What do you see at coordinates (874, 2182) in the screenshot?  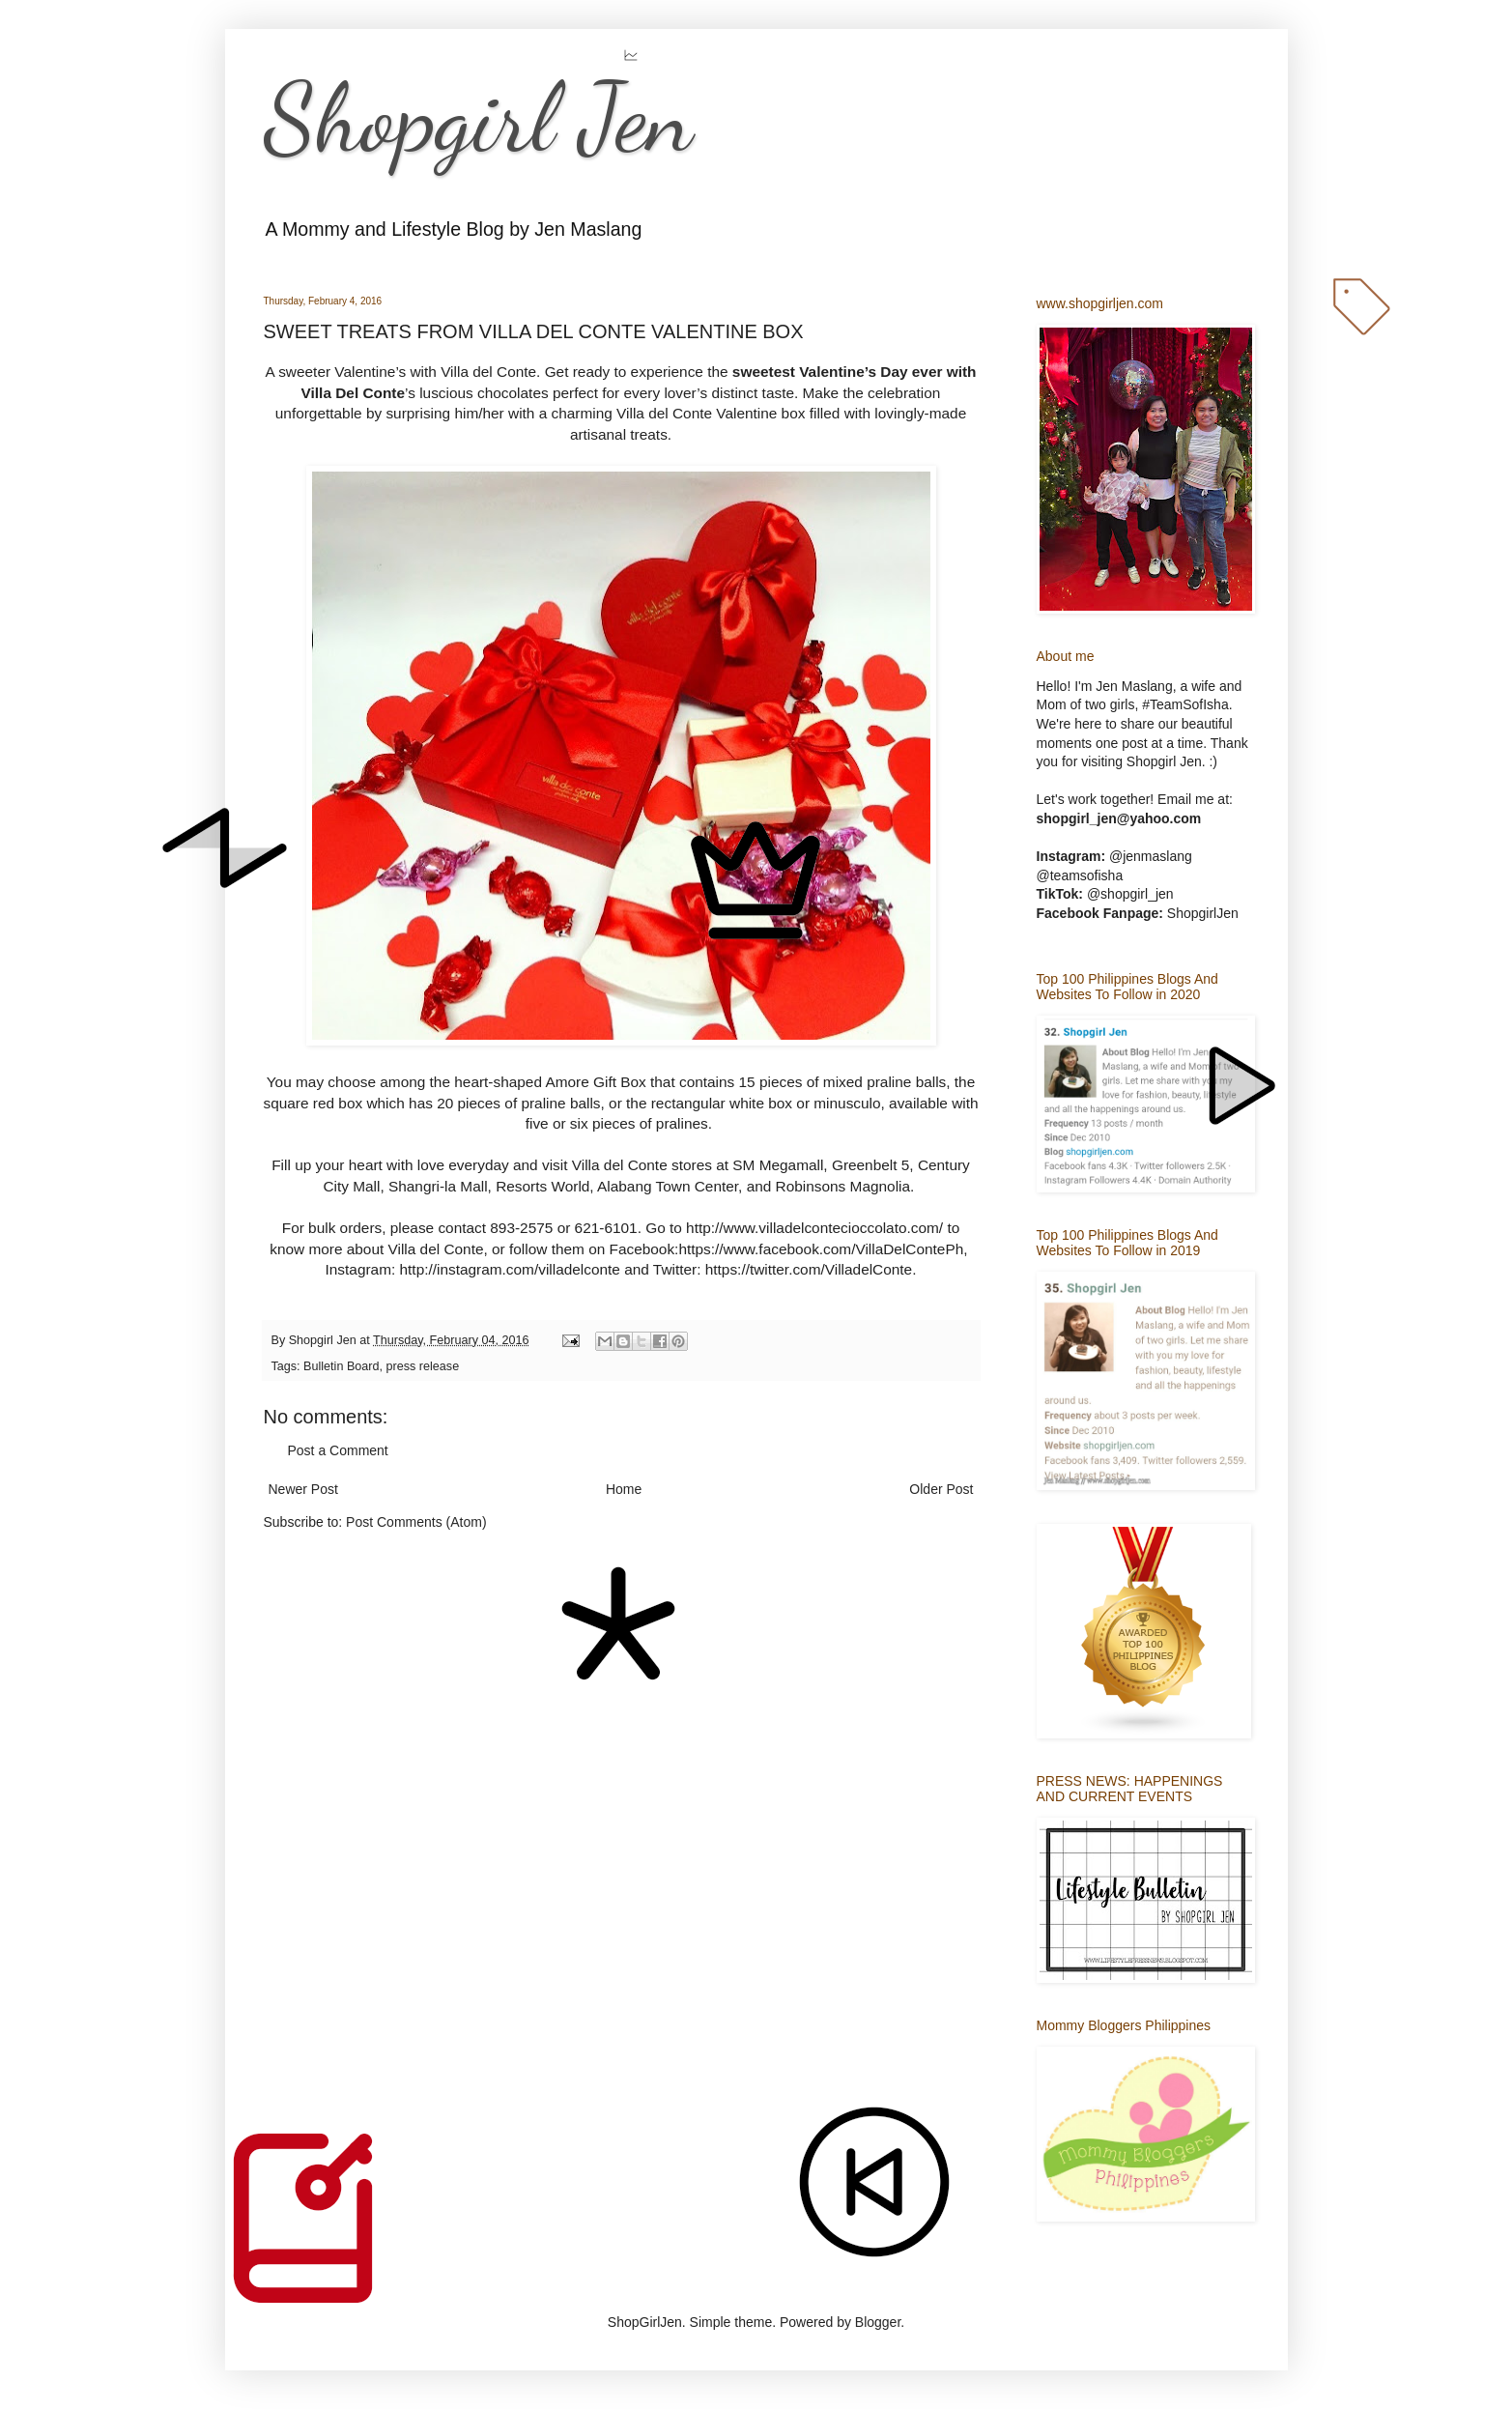 I see `skip to previous track` at bounding box center [874, 2182].